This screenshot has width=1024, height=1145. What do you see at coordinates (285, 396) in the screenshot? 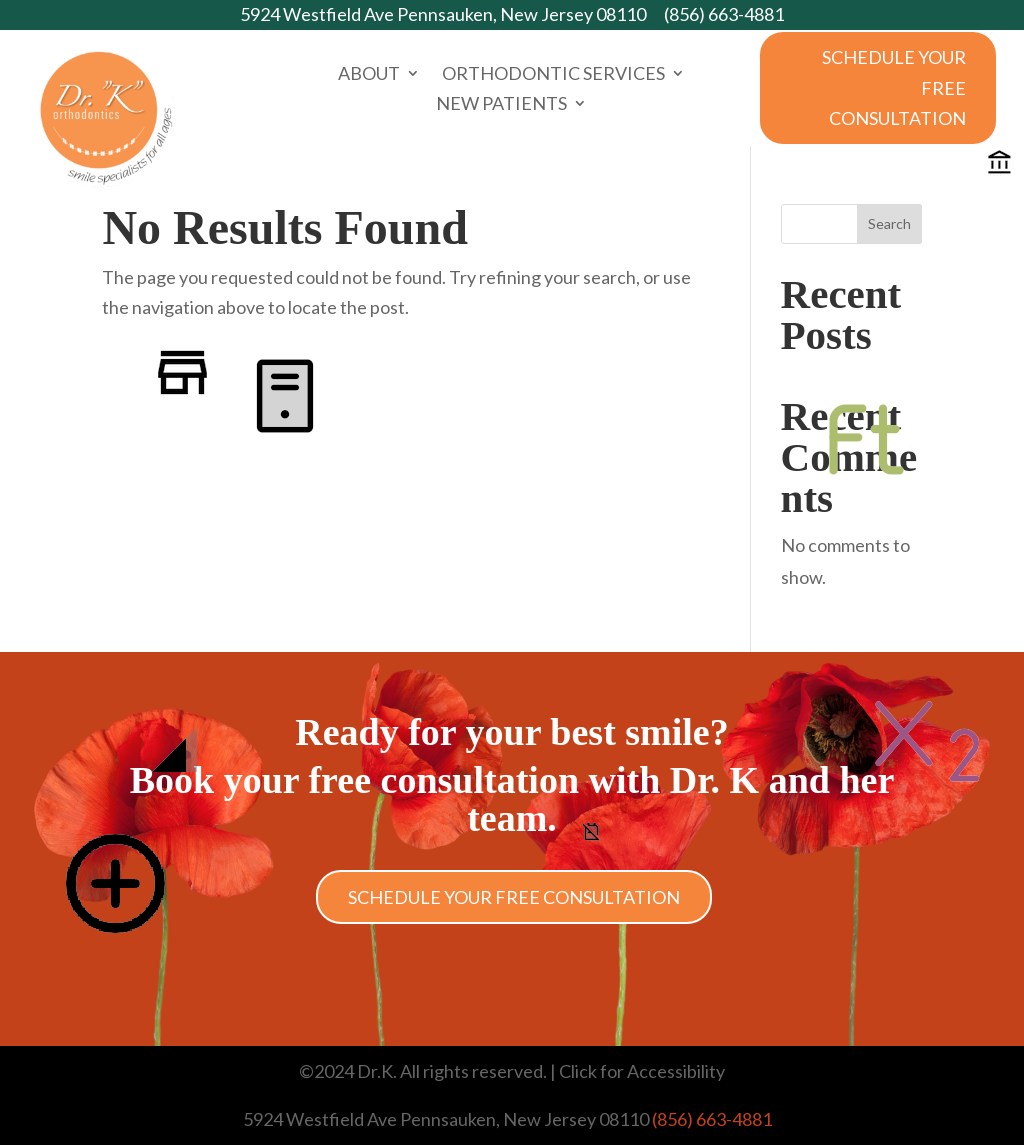
I see `access server or desktop computer settings` at bounding box center [285, 396].